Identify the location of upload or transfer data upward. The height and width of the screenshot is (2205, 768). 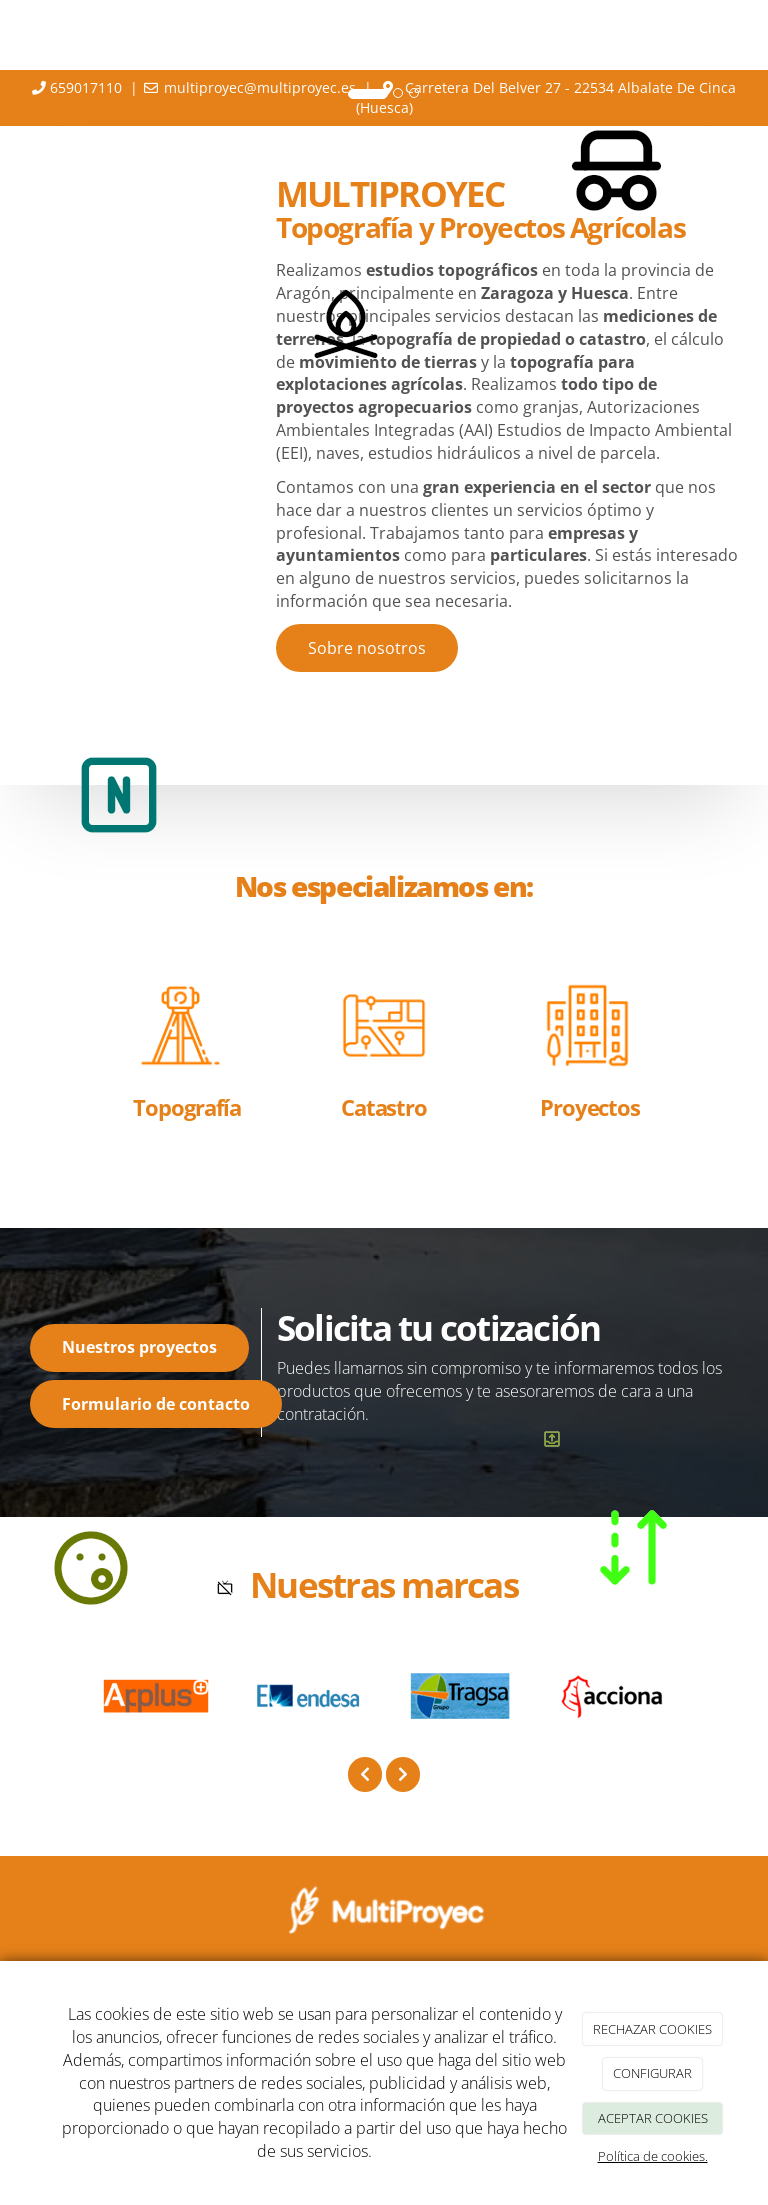
(633, 1547).